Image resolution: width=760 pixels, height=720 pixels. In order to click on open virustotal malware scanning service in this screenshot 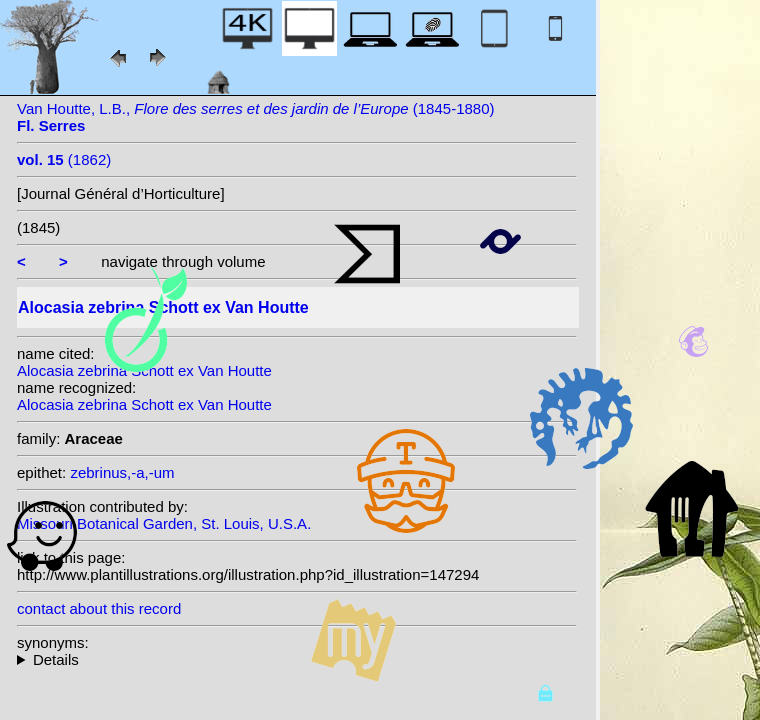, I will do `click(367, 254)`.